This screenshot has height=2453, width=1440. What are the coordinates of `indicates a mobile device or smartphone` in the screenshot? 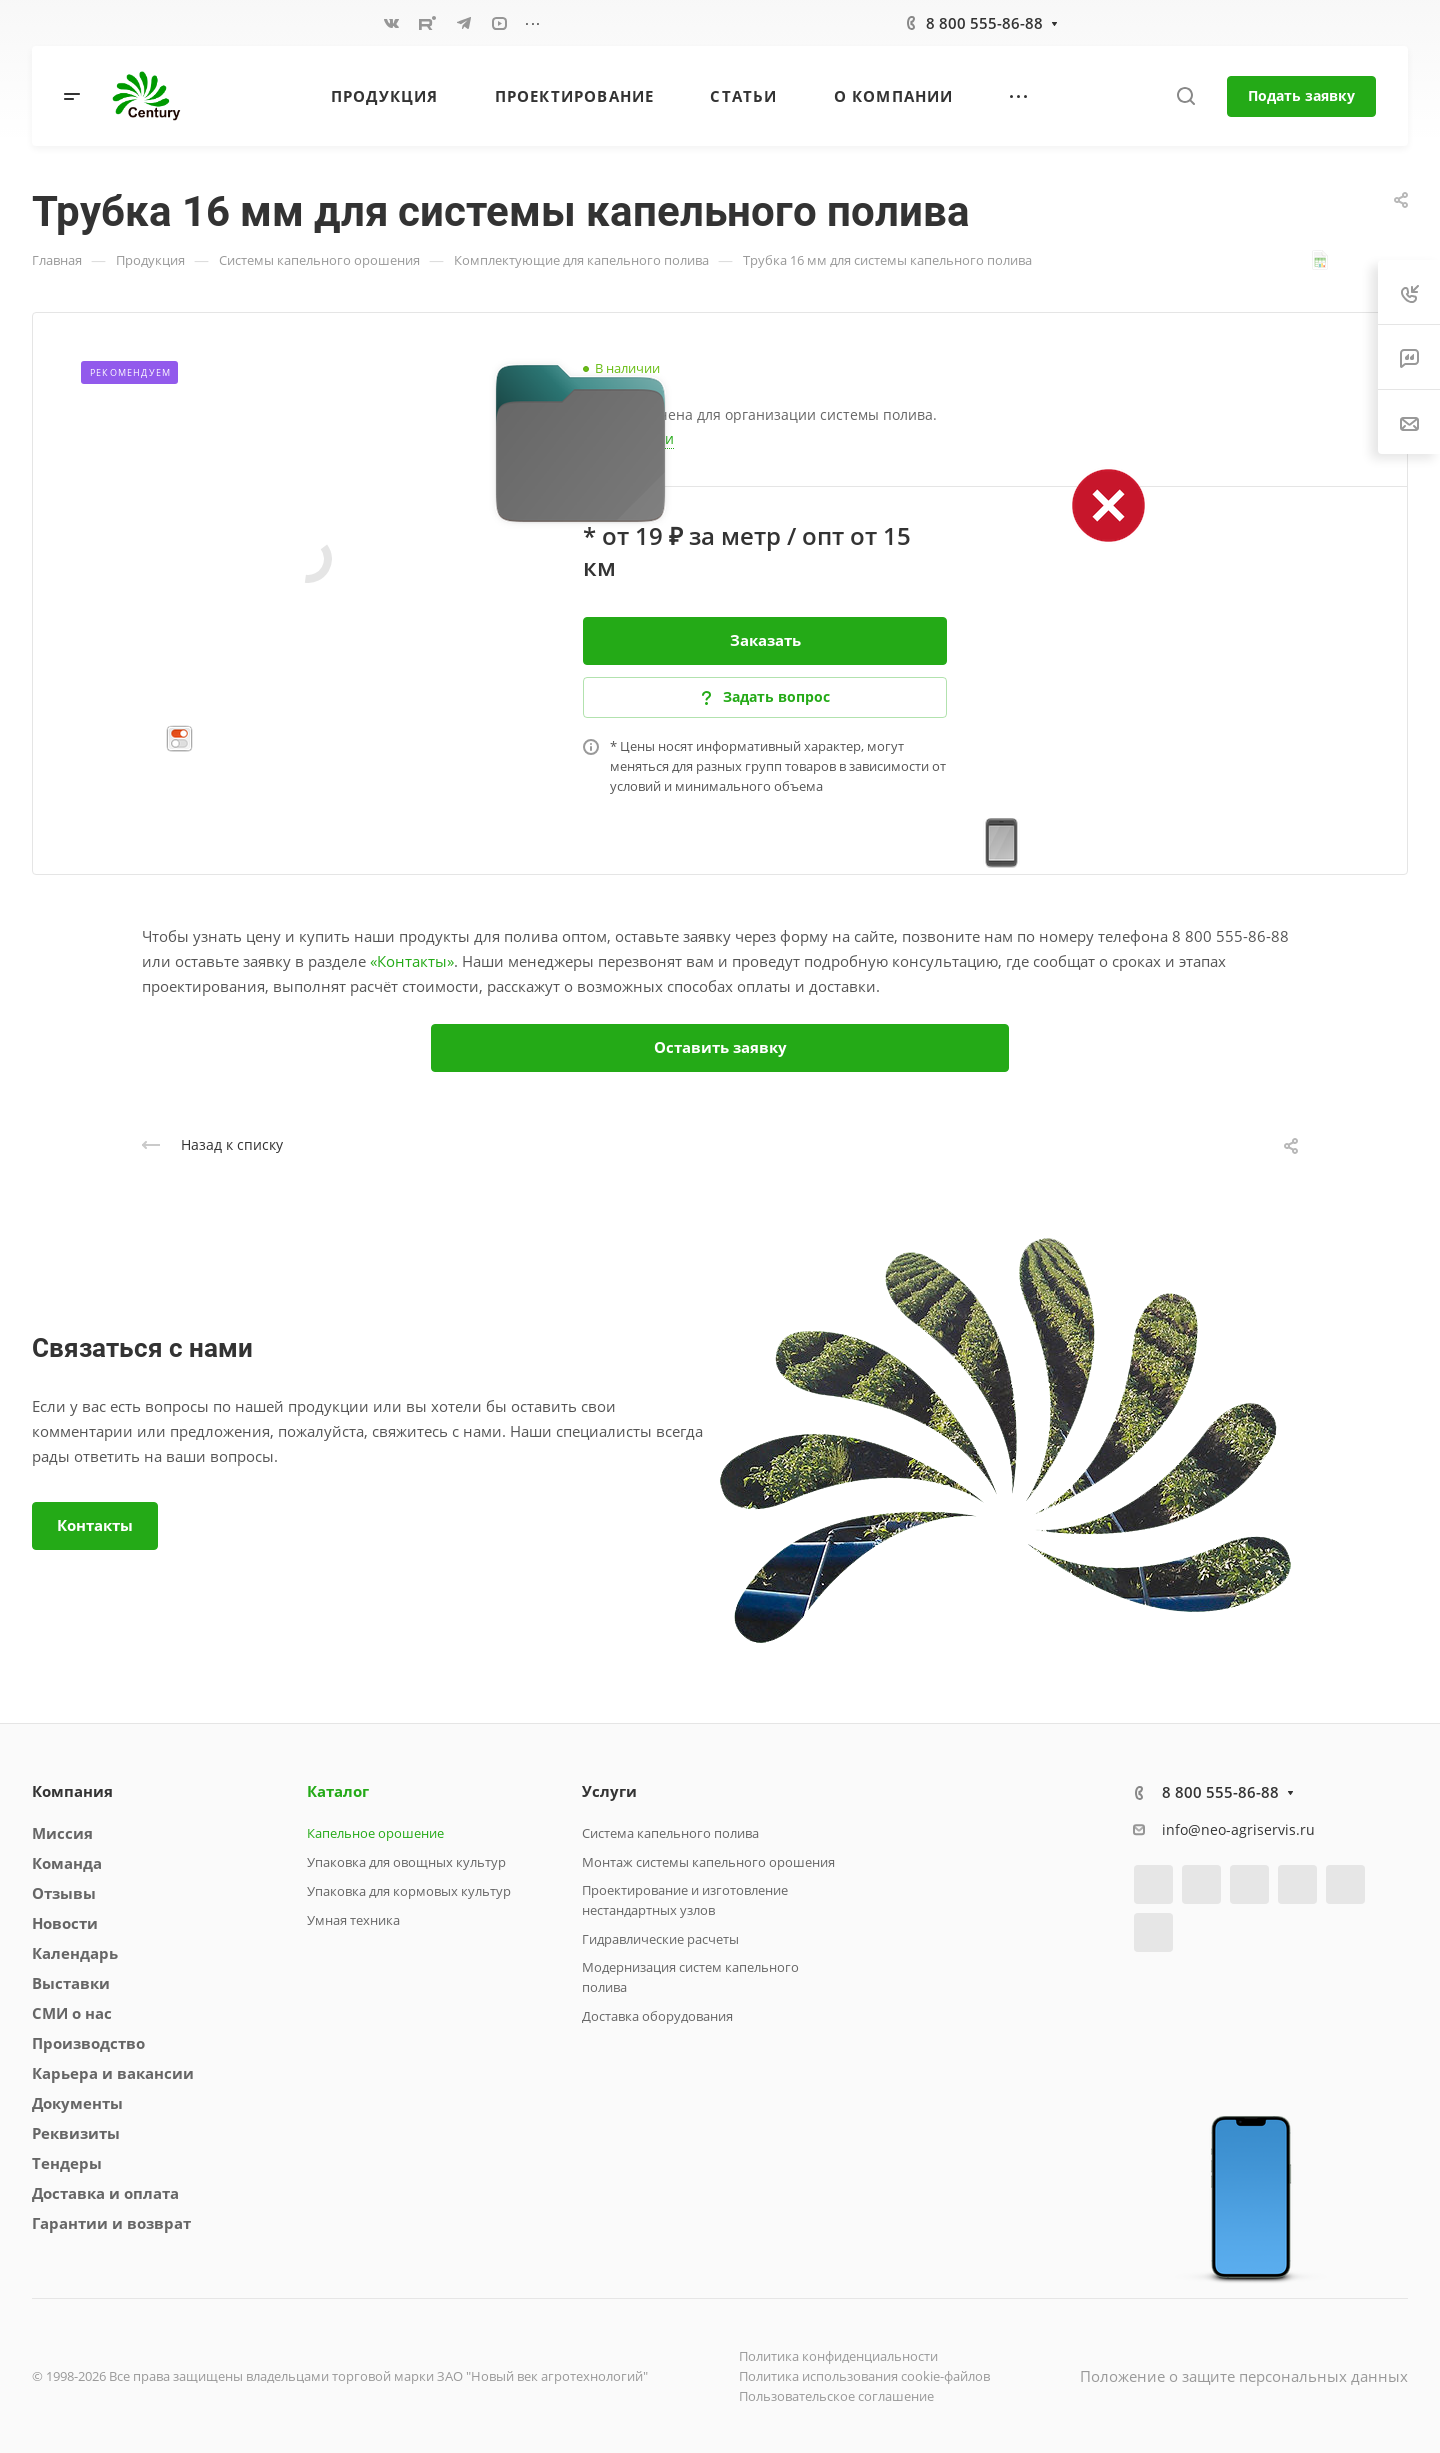 It's located at (1001, 842).